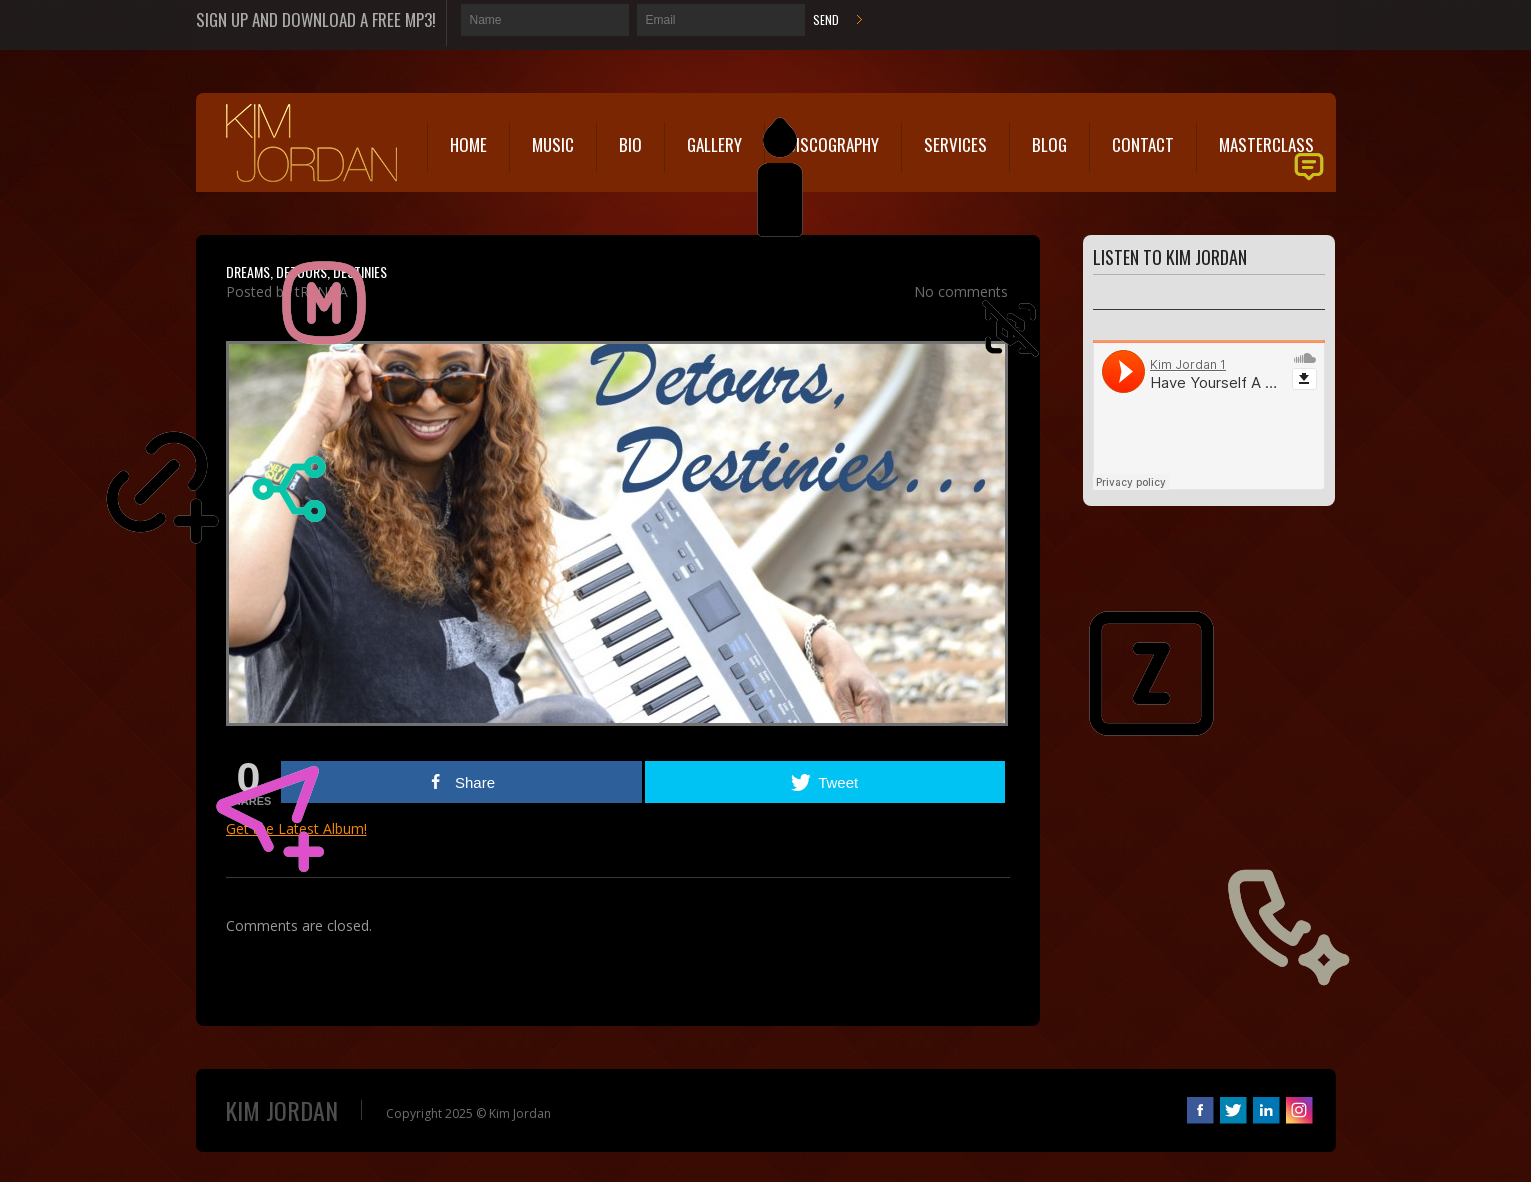 This screenshot has width=1531, height=1182. I want to click on access candle or ambient lighting mode, so click(780, 180).